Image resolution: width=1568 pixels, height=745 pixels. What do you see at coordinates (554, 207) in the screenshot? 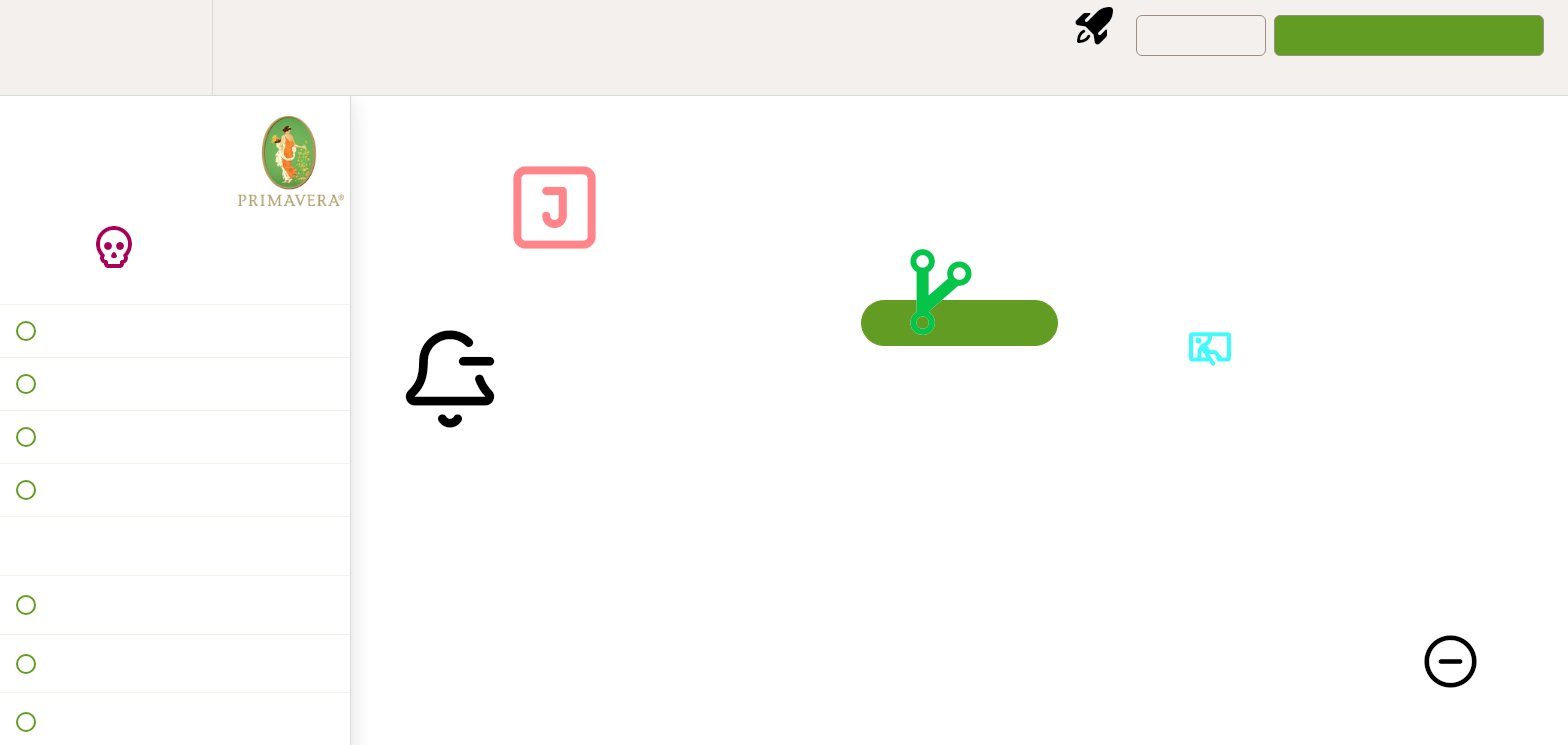
I see `represents the letter J in a menu or keyboard interface` at bounding box center [554, 207].